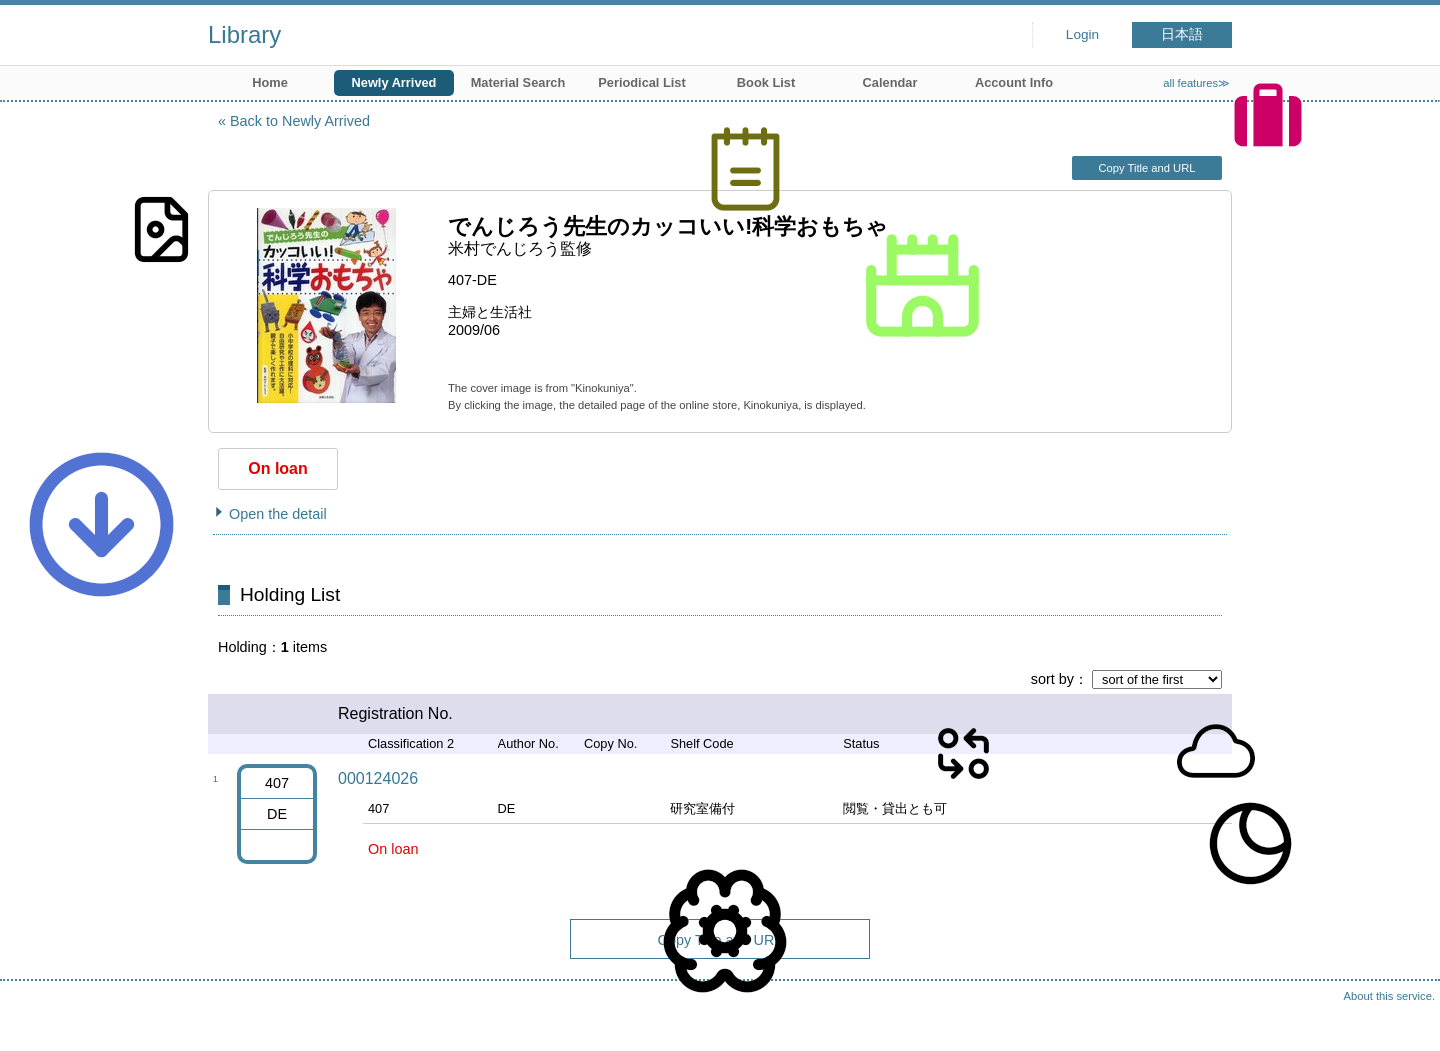  Describe the element at coordinates (922, 285) in the screenshot. I see `access castle or fortress-themed game` at that location.